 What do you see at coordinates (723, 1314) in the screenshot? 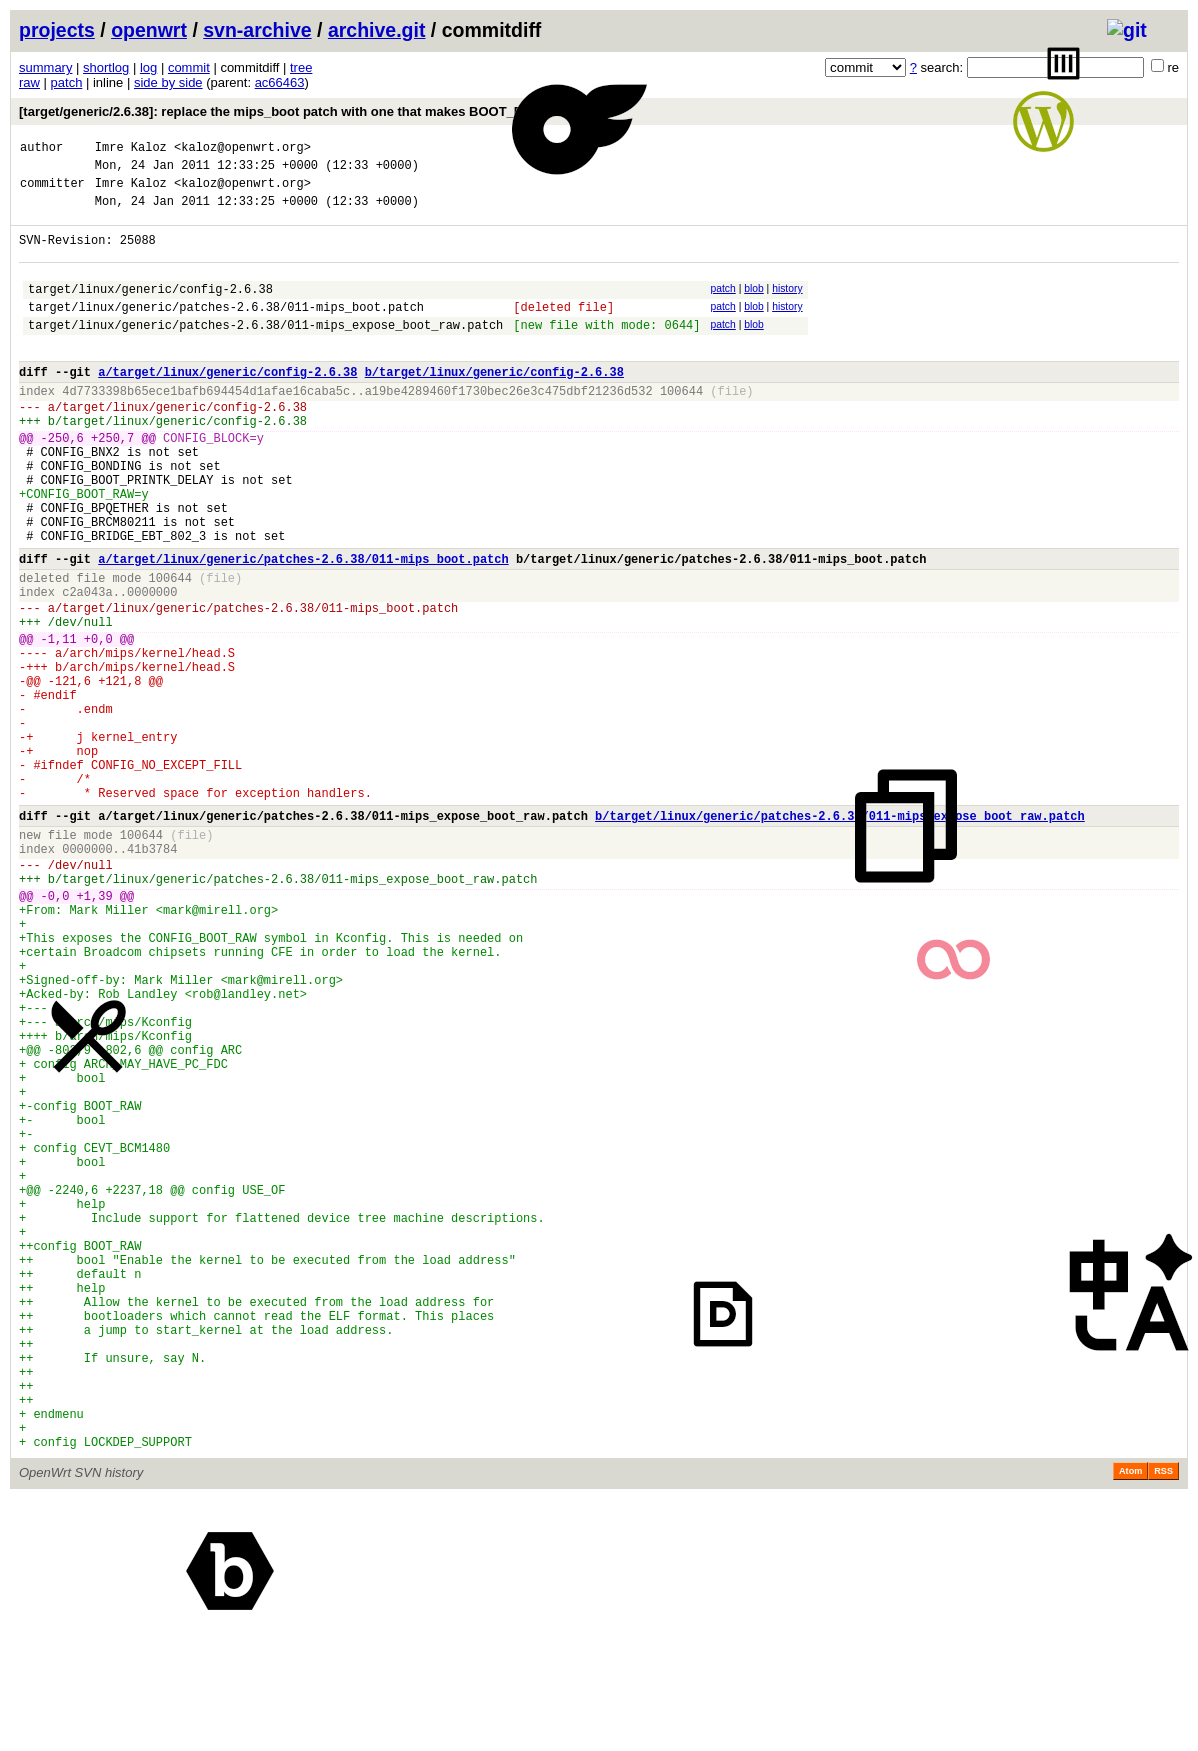
I see `view or open a PDF document` at bounding box center [723, 1314].